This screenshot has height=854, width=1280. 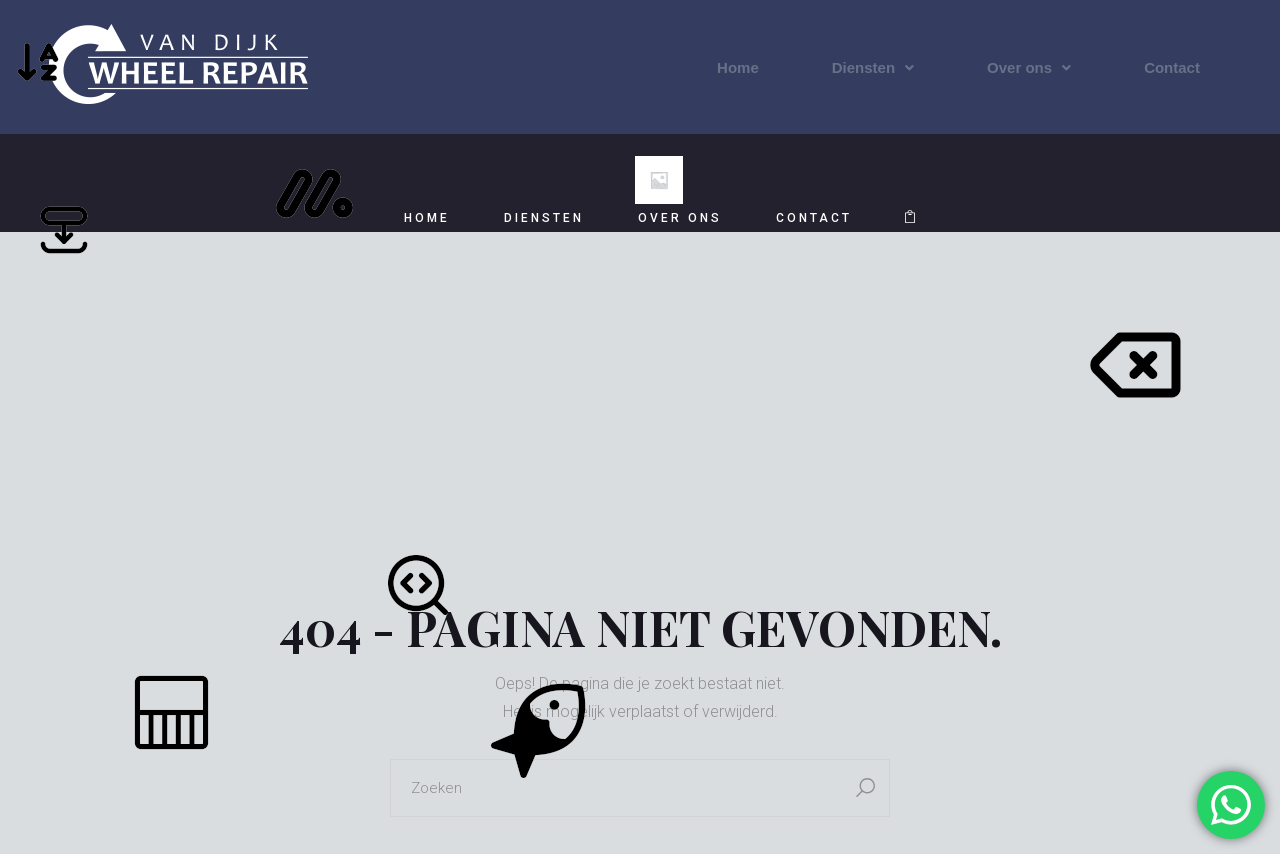 What do you see at coordinates (1134, 365) in the screenshot?
I see `delete the previous character` at bounding box center [1134, 365].